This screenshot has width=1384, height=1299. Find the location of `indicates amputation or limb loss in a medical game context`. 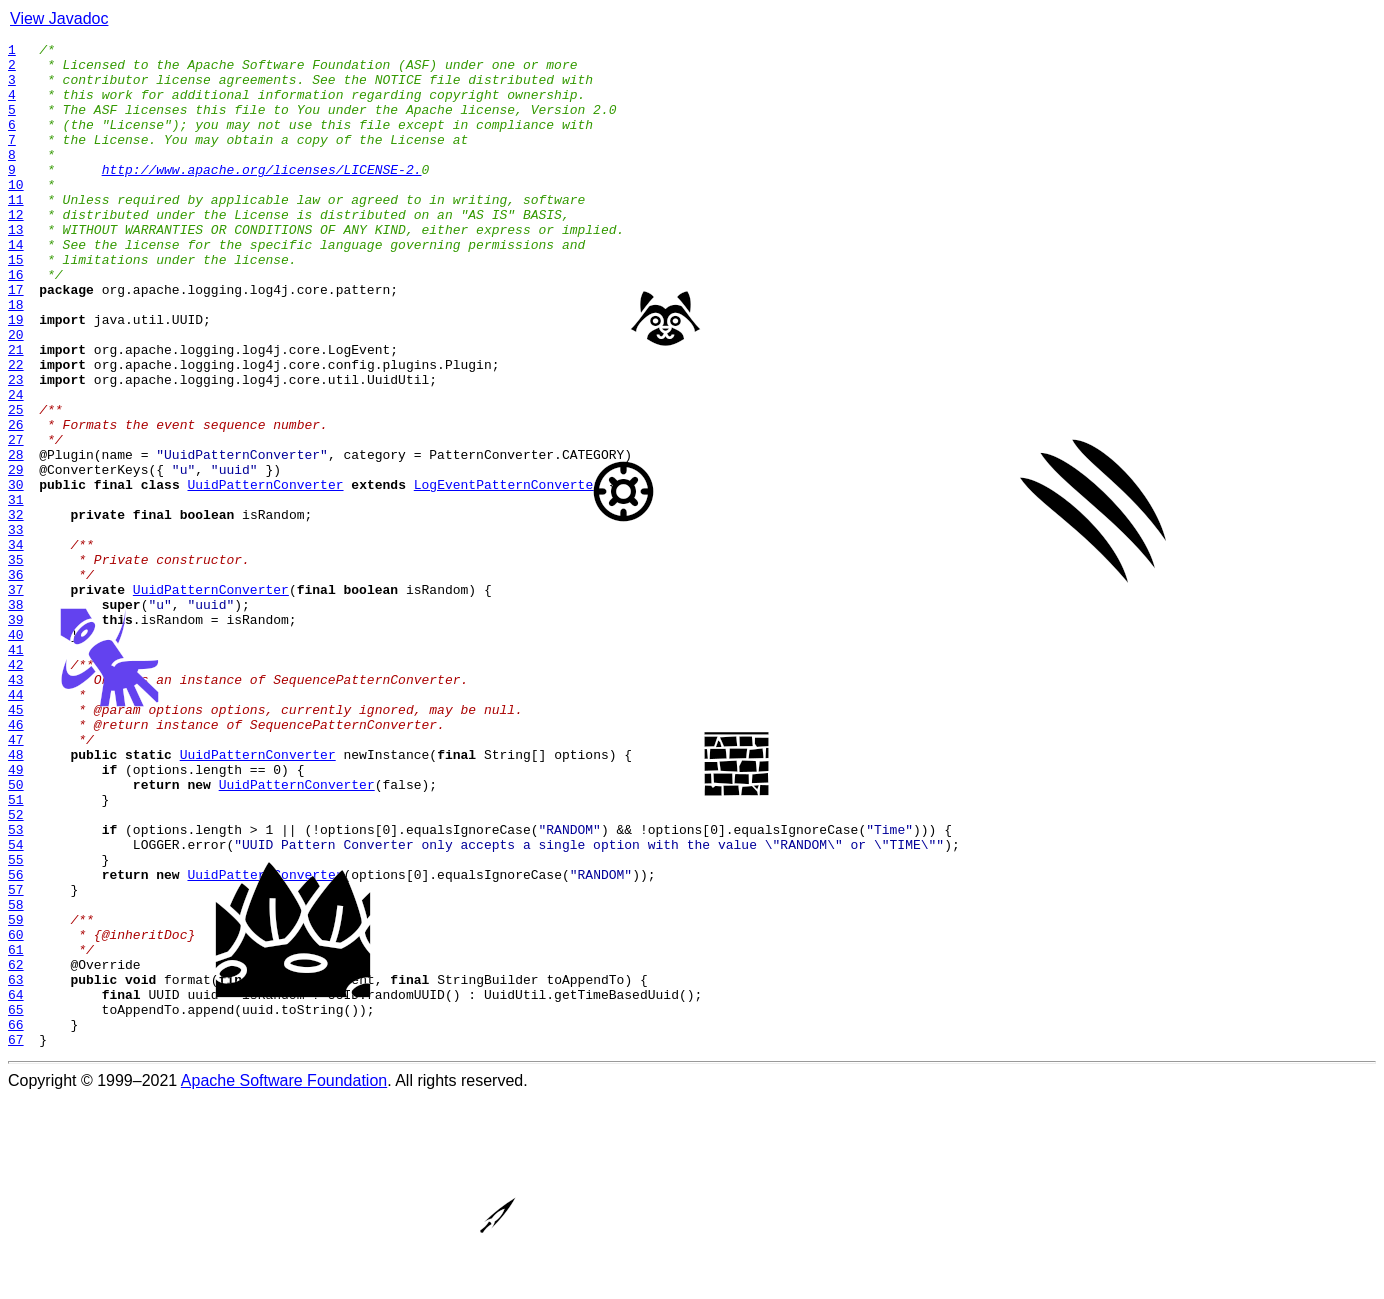

indicates amputation or limb loss in a medical game context is located at coordinates (109, 657).